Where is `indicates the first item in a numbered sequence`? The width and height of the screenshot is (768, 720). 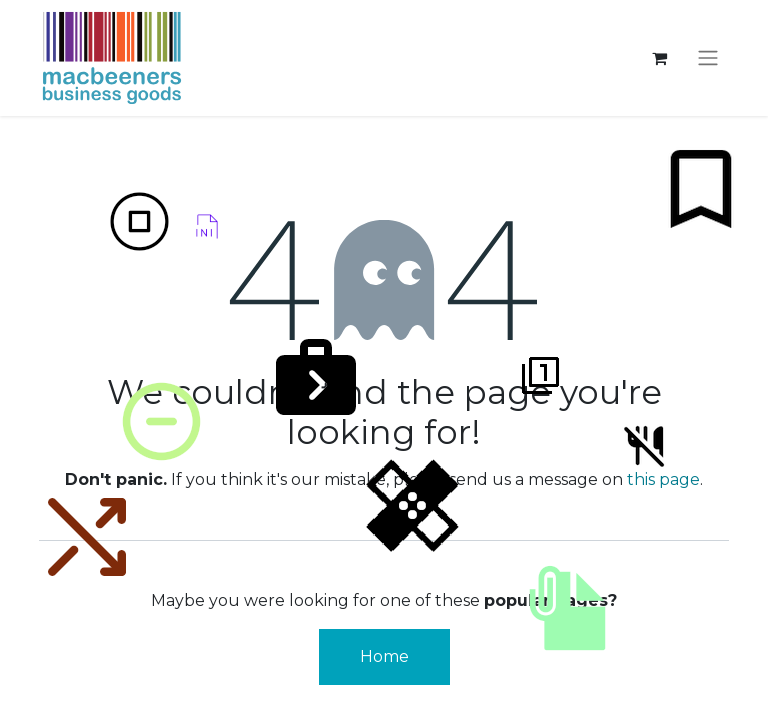 indicates the first item in a numbered sequence is located at coordinates (540, 375).